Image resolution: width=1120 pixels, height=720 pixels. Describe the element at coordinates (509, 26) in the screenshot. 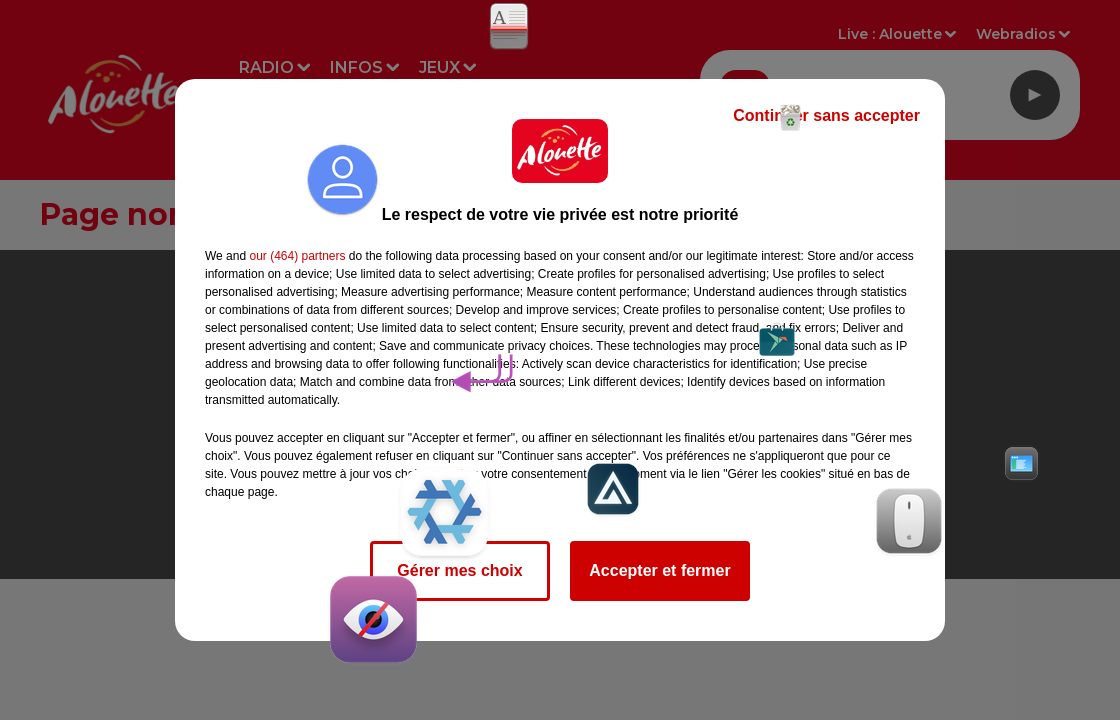

I see `open document scanner app` at that location.